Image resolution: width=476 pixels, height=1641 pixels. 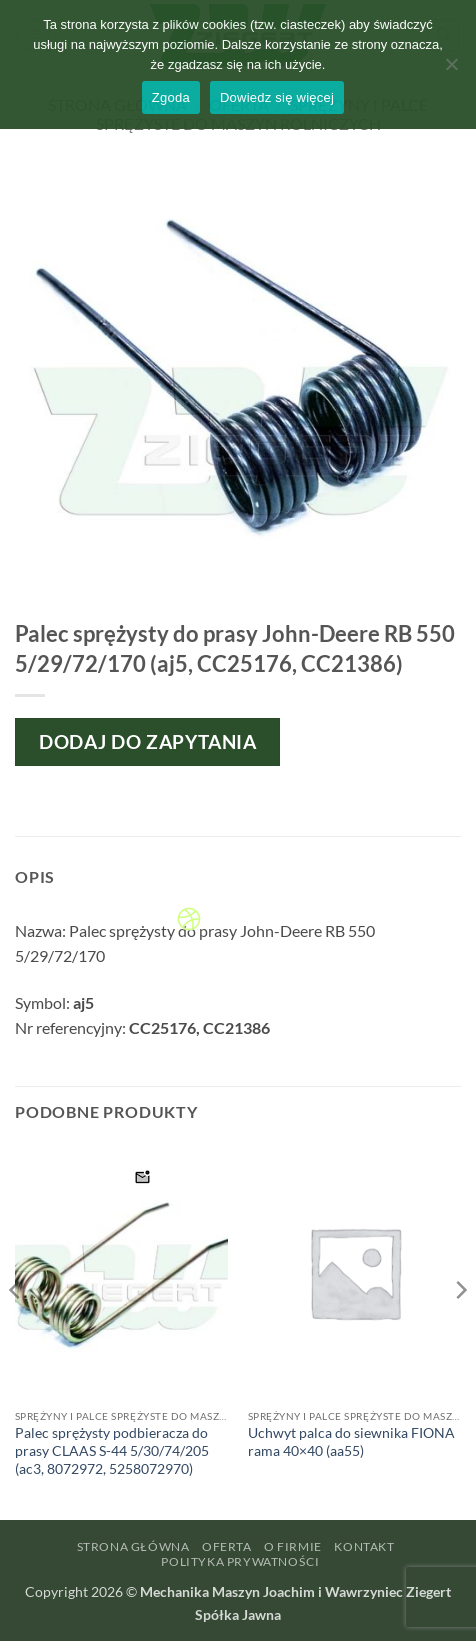 What do you see at coordinates (142, 1177) in the screenshot?
I see `indicates an unread email message` at bounding box center [142, 1177].